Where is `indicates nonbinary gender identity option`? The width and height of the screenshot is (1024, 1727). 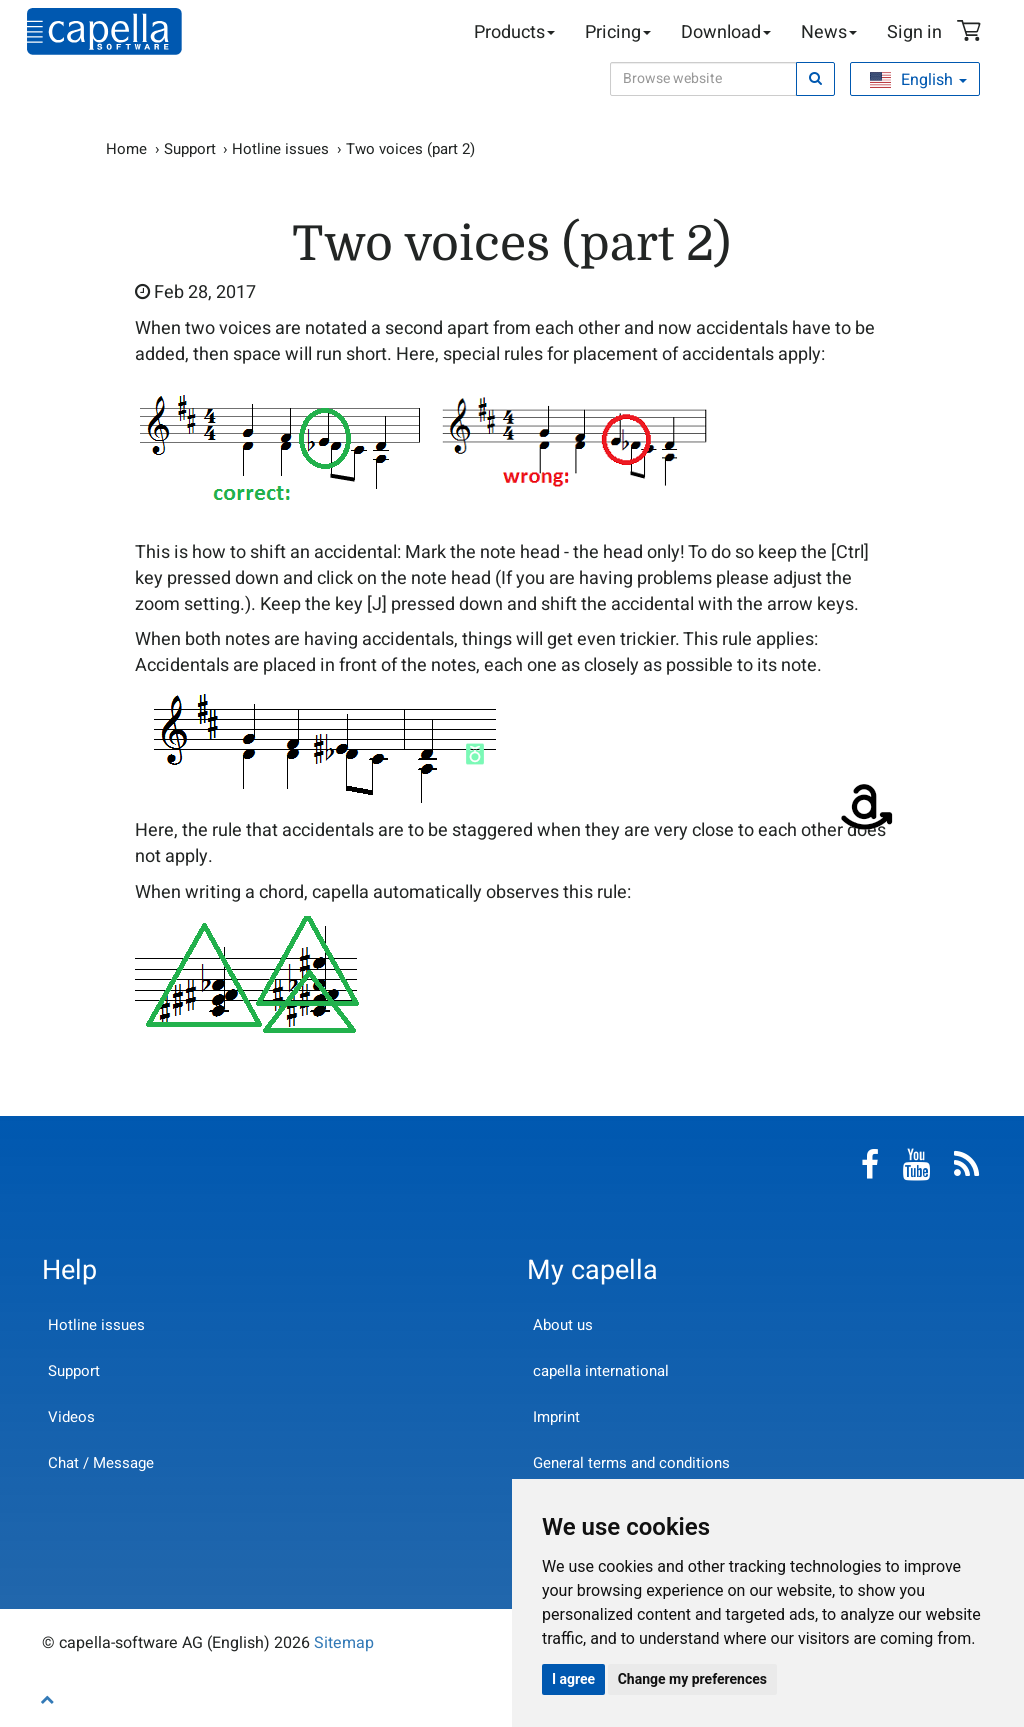 indicates nonbinary gender identity option is located at coordinates (475, 754).